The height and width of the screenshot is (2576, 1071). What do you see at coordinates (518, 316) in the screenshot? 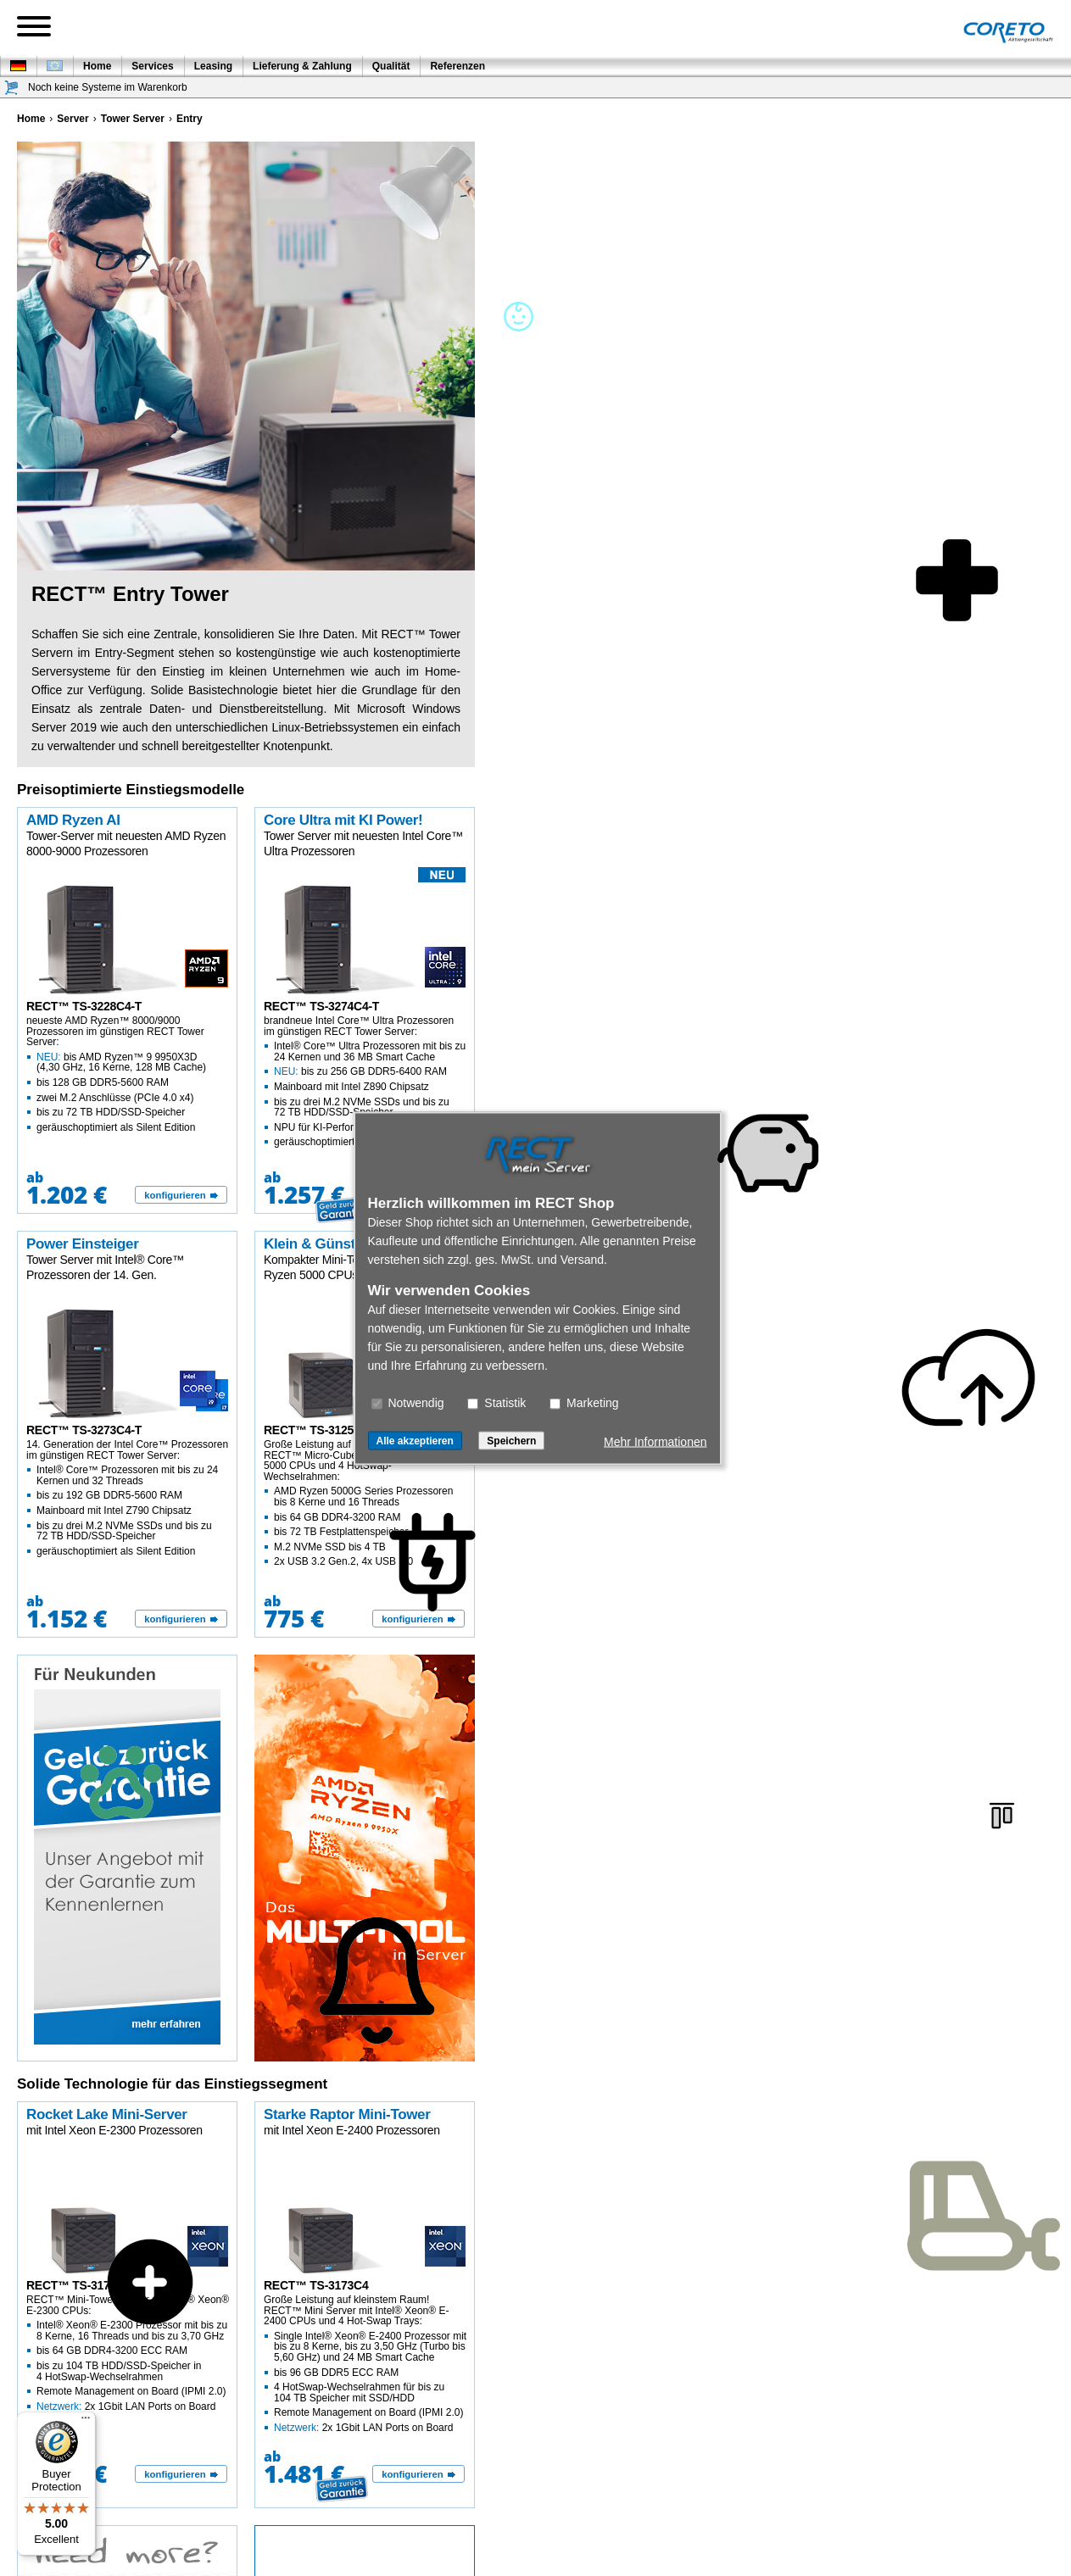
I see `access baby or child-related settings` at bounding box center [518, 316].